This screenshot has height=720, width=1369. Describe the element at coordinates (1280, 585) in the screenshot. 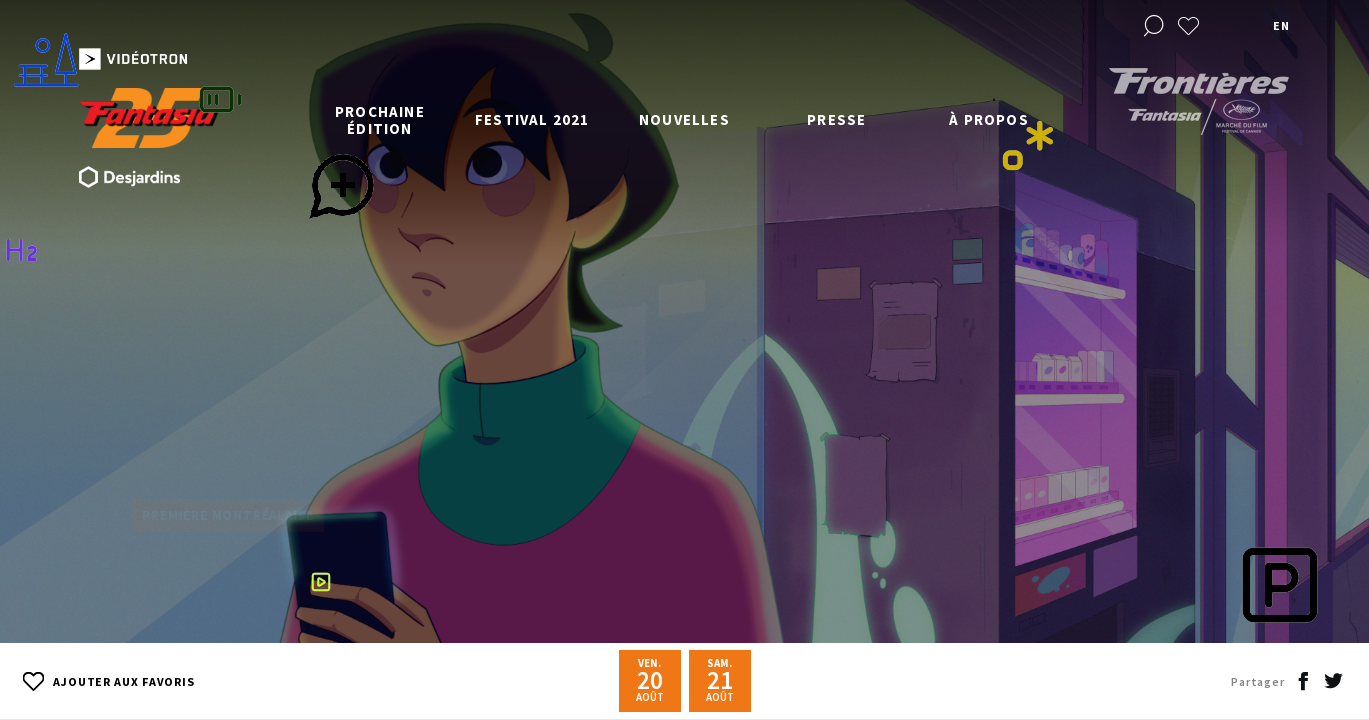

I see `find nearby parking locations` at that location.